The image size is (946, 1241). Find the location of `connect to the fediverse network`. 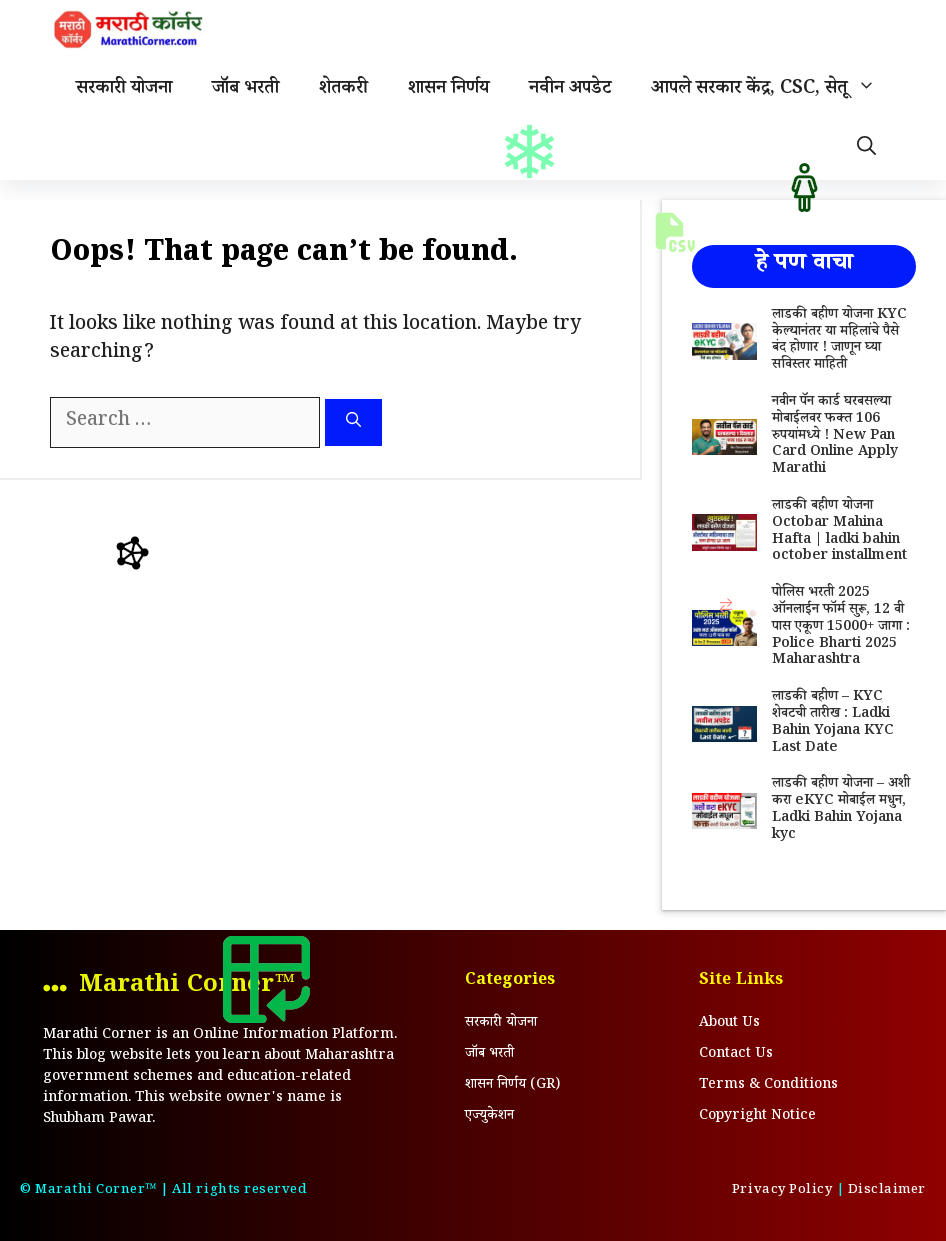

connect to the fediverse network is located at coordinates (132, 553).